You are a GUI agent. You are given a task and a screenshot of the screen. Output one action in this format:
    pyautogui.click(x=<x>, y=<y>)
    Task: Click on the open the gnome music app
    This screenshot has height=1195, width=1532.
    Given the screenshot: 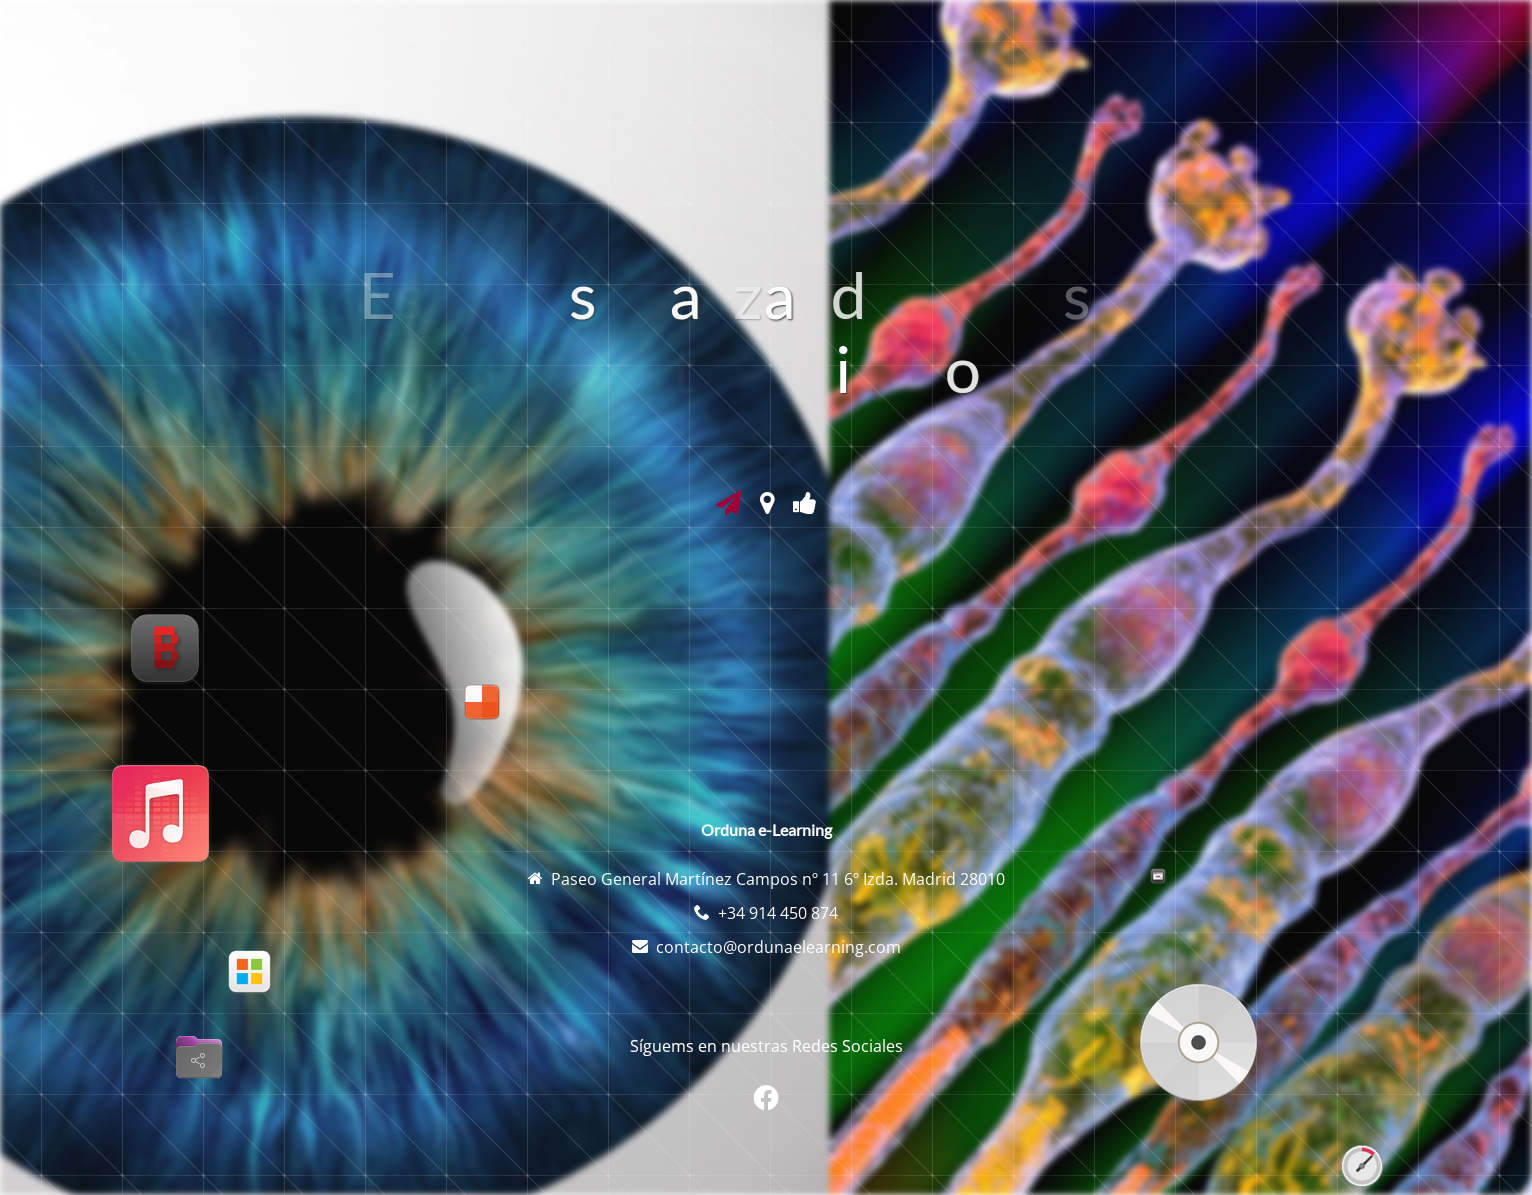 What is the action you would take?
    pyautogui.click(x=160, y=813)
    